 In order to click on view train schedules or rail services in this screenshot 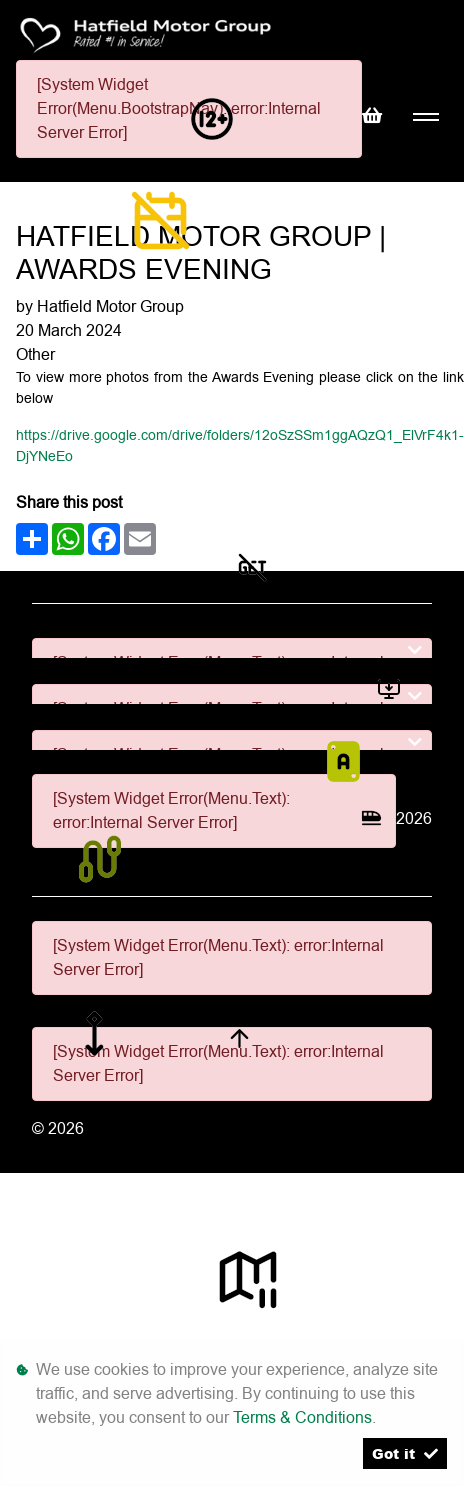, I will do `click(371, 817)`.